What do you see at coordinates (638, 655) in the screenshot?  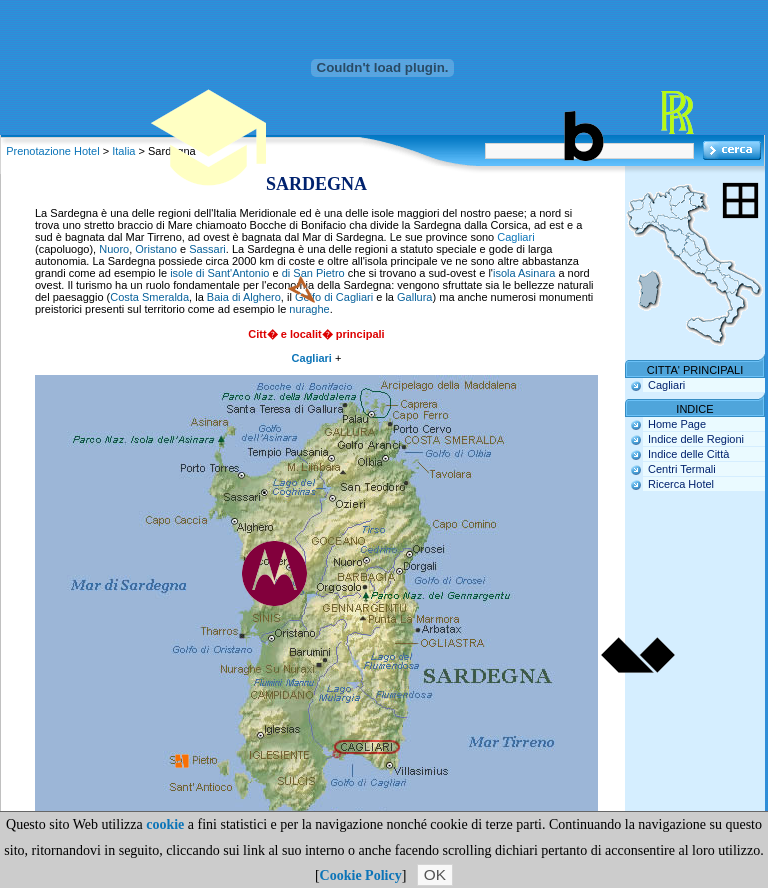 I see `Alpine.js framework logo` at bounding box center [638, 655].